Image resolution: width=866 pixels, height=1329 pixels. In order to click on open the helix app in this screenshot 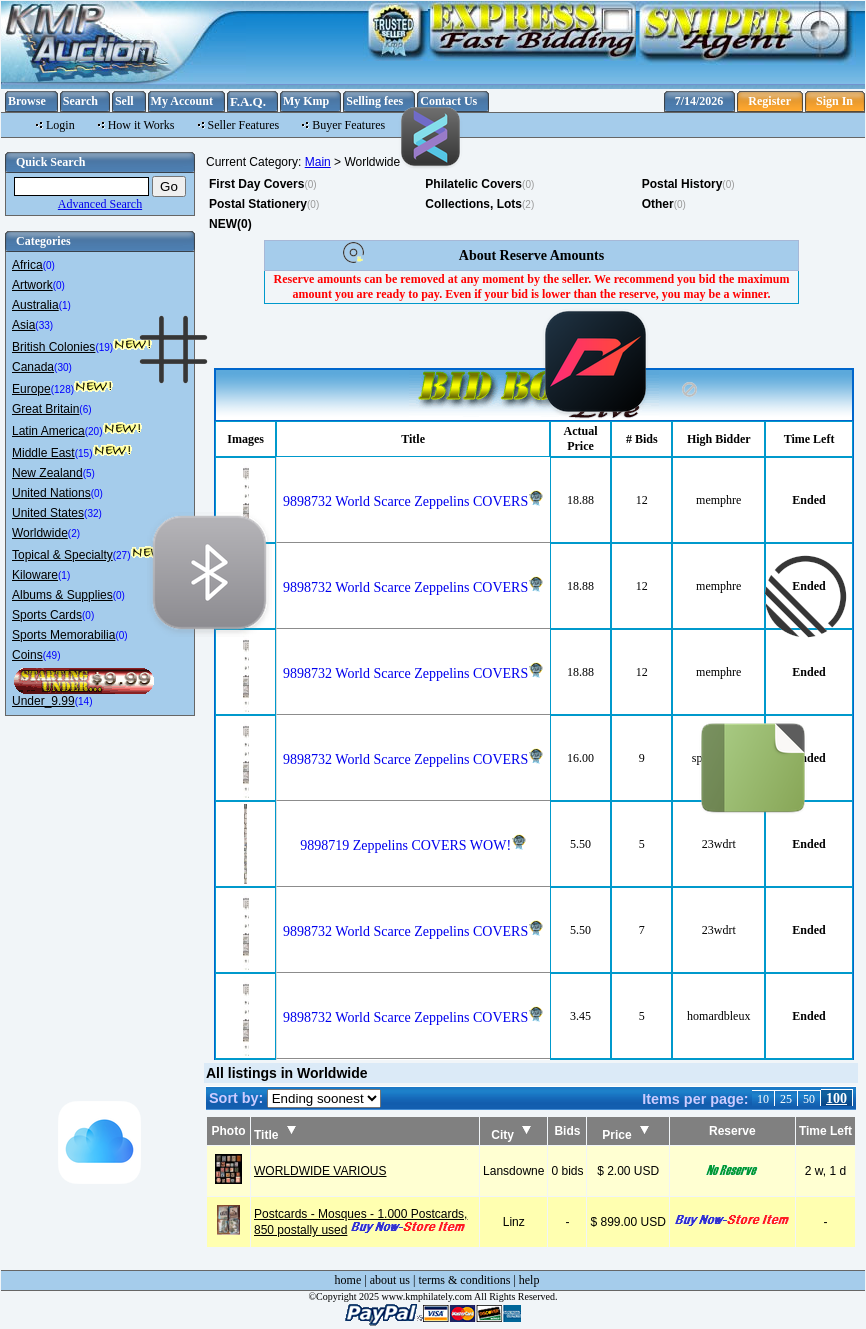, I will do `click(430, 136)`.